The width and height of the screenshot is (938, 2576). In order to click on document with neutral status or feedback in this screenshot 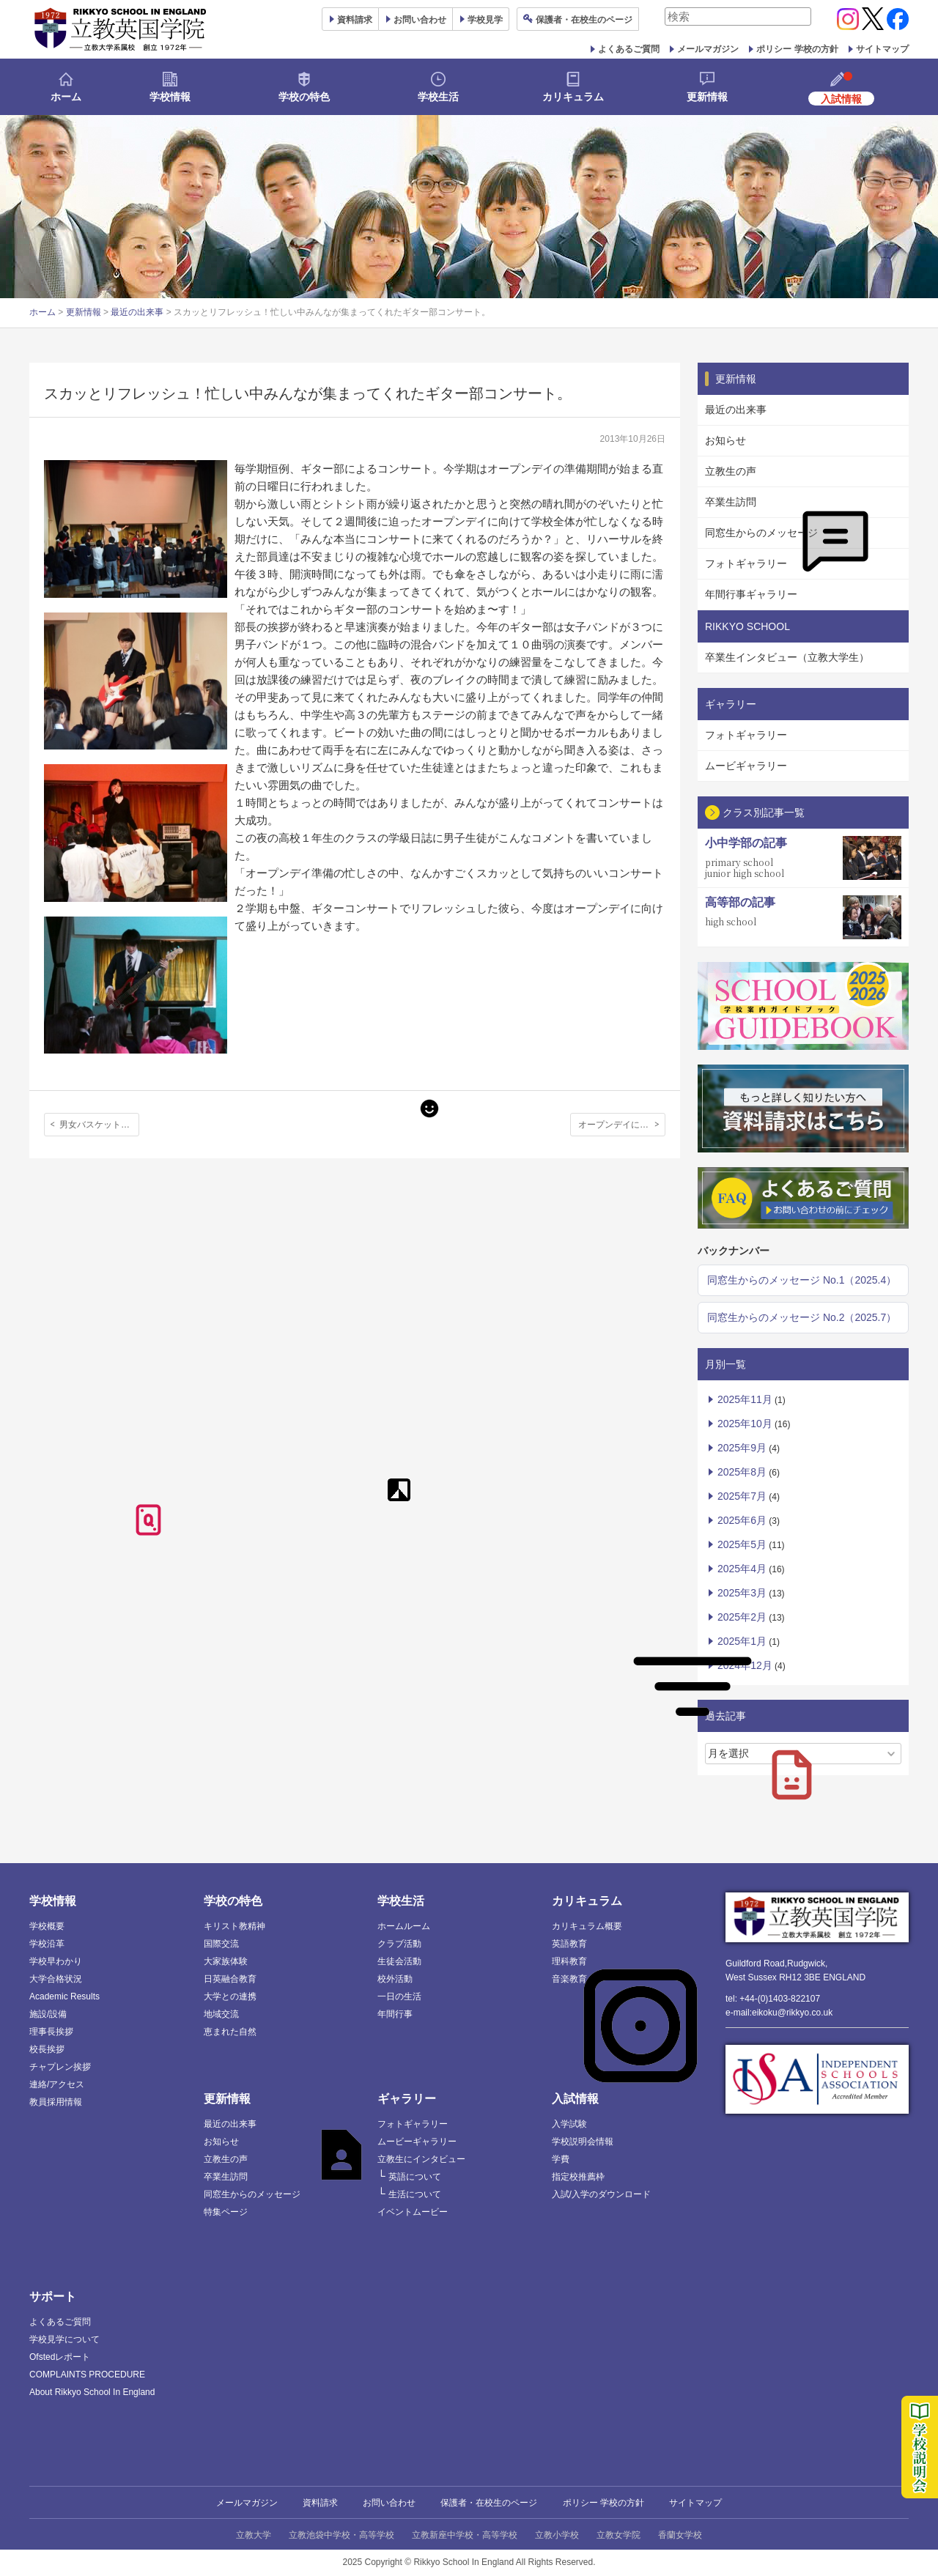, I will do `click(791, 1774)`.